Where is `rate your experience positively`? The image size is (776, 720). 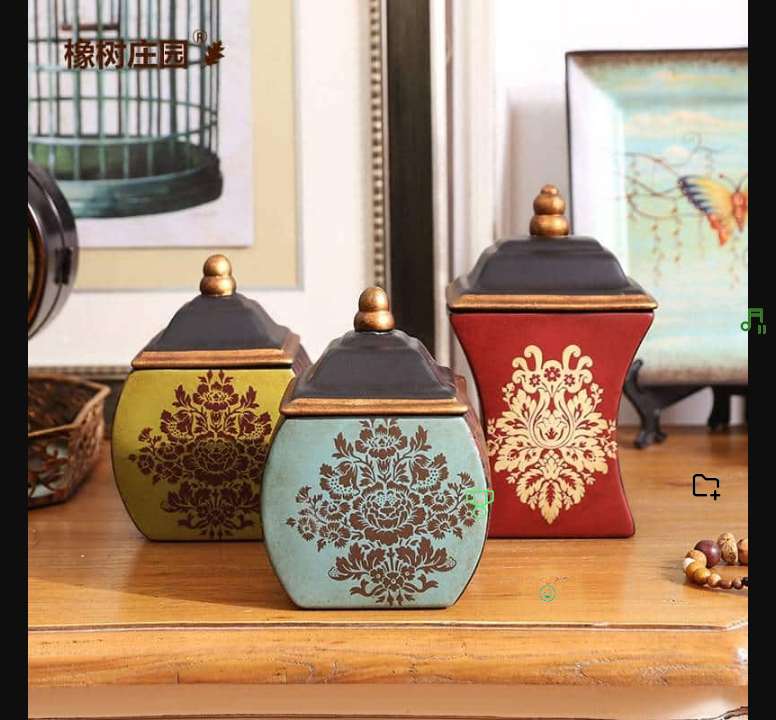
rate your experience positively is located at coordinates (547, 593).